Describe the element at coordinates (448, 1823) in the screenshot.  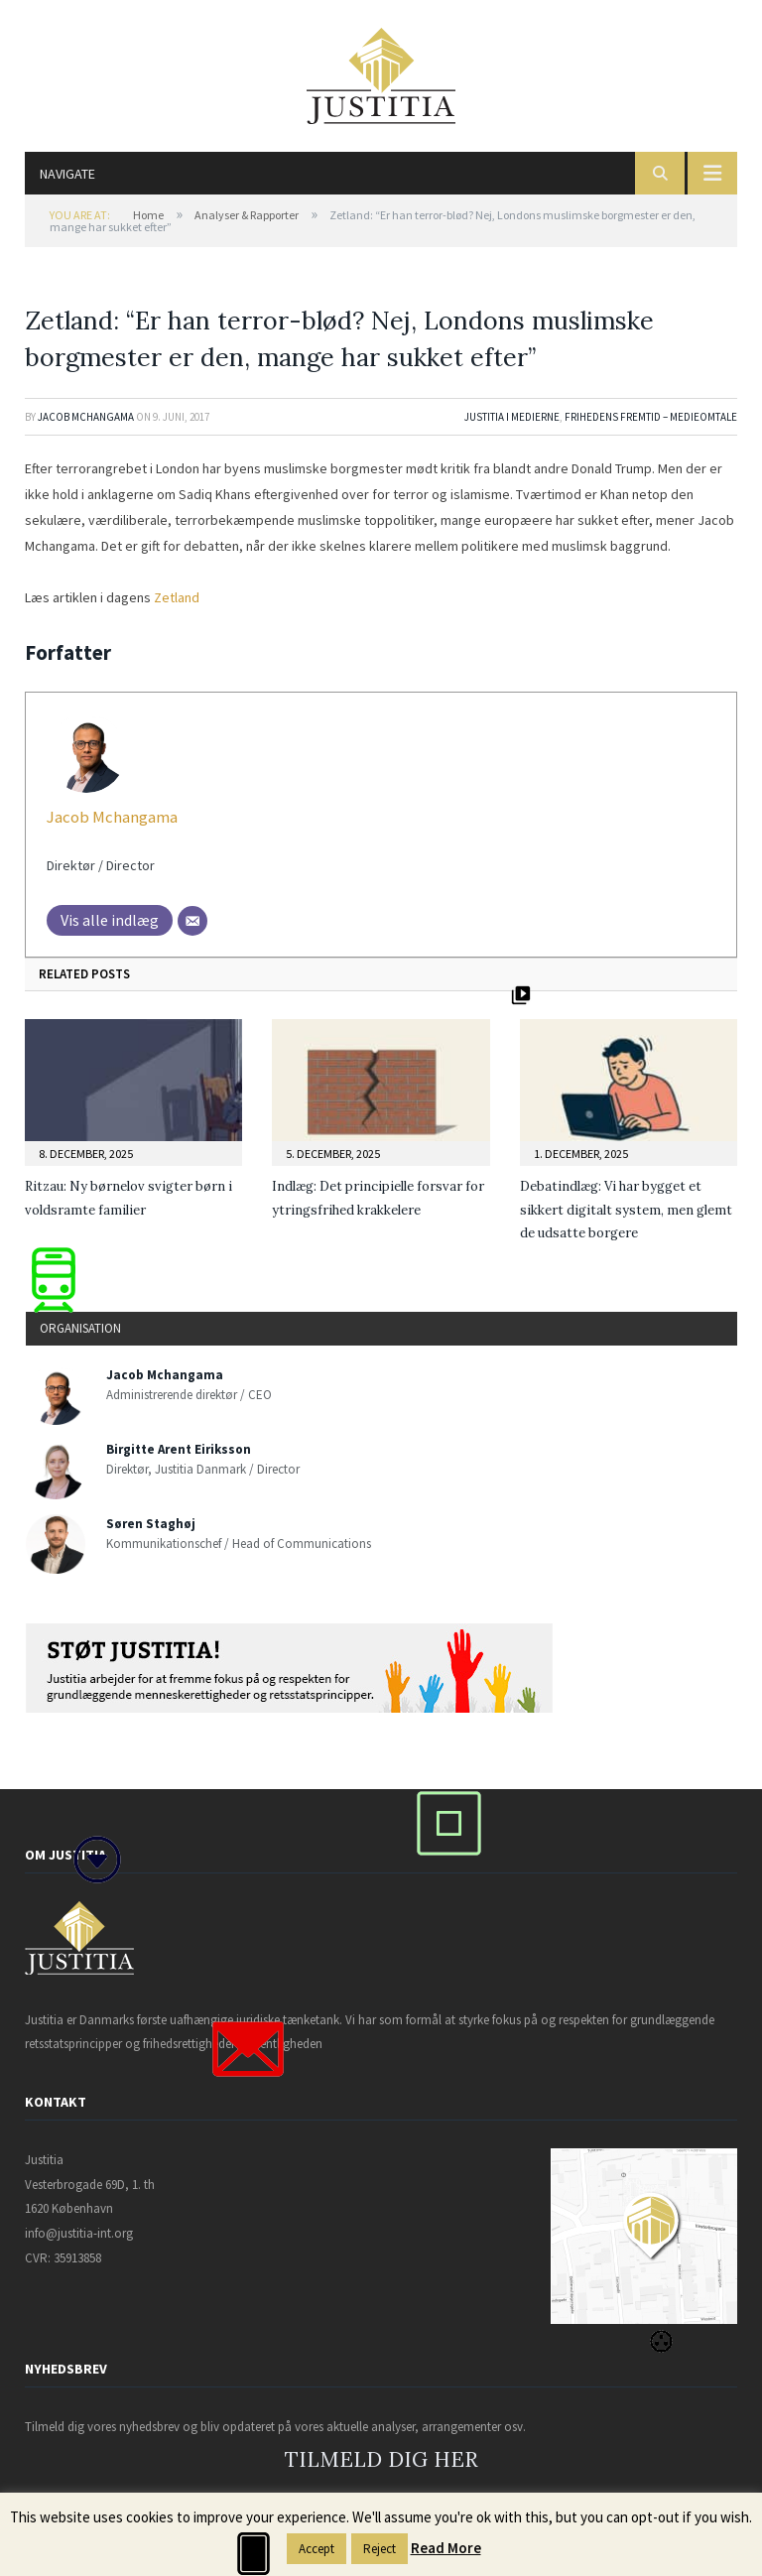
I see `view app or brand logo` at that location.